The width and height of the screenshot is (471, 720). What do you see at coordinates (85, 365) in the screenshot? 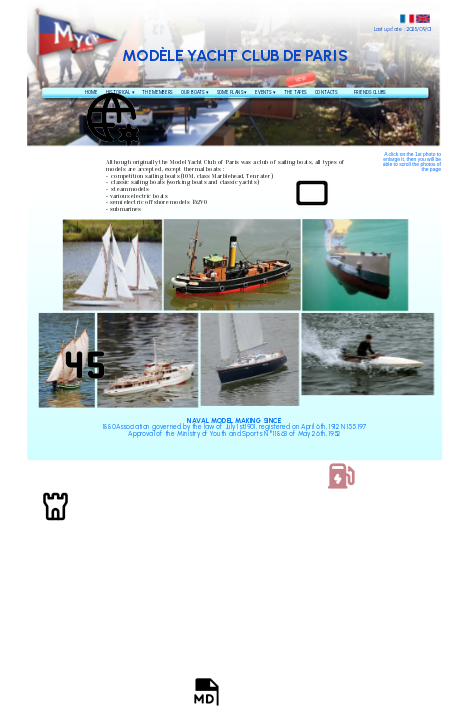
I see `indicates item number 45 in a list or sequence` at bounding box center [85, 365].